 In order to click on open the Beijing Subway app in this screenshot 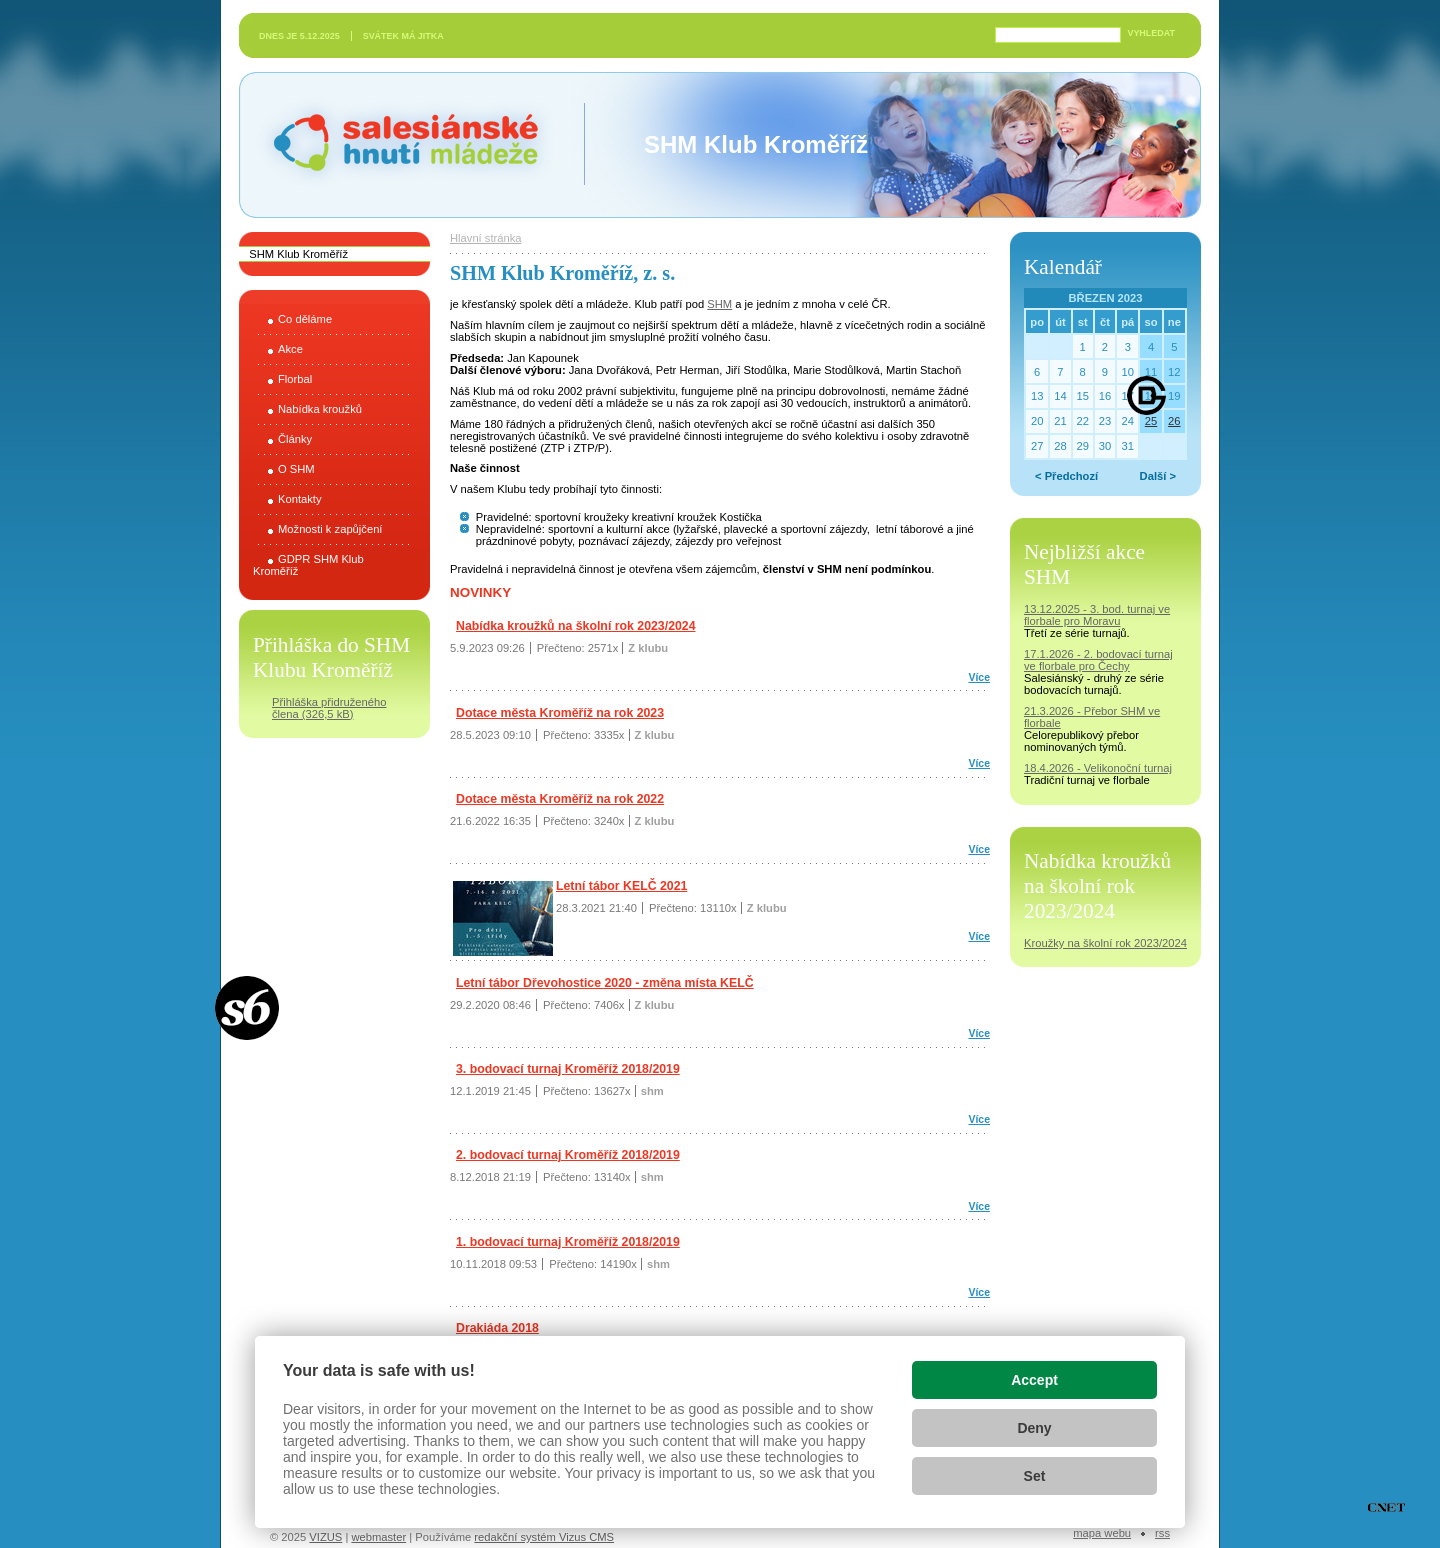, I will do `click(1146, 395)`.